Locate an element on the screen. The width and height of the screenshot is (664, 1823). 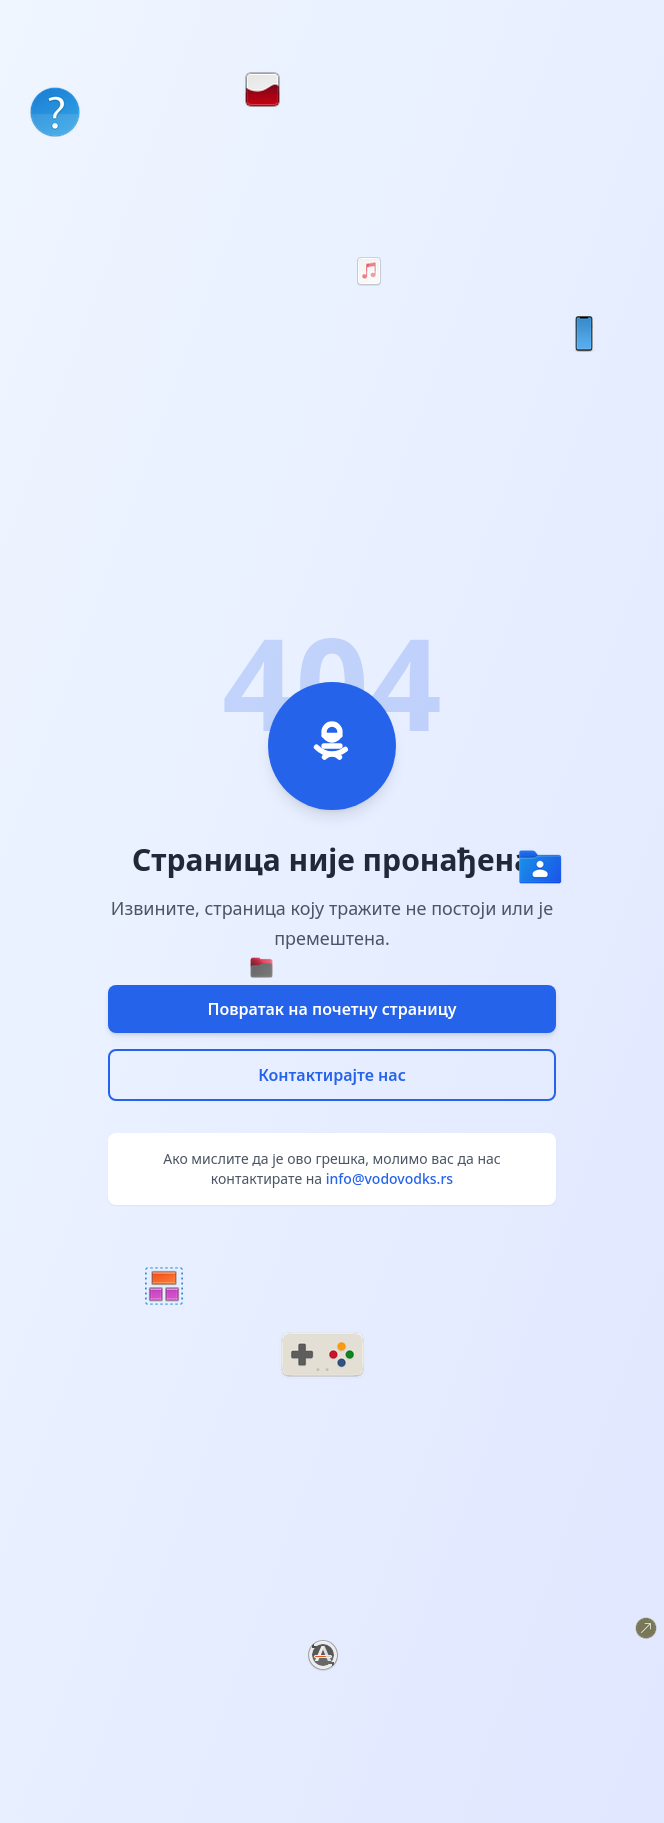
indicates a symbolic link or shortcut to another file is located at coordinates (646, 1628).